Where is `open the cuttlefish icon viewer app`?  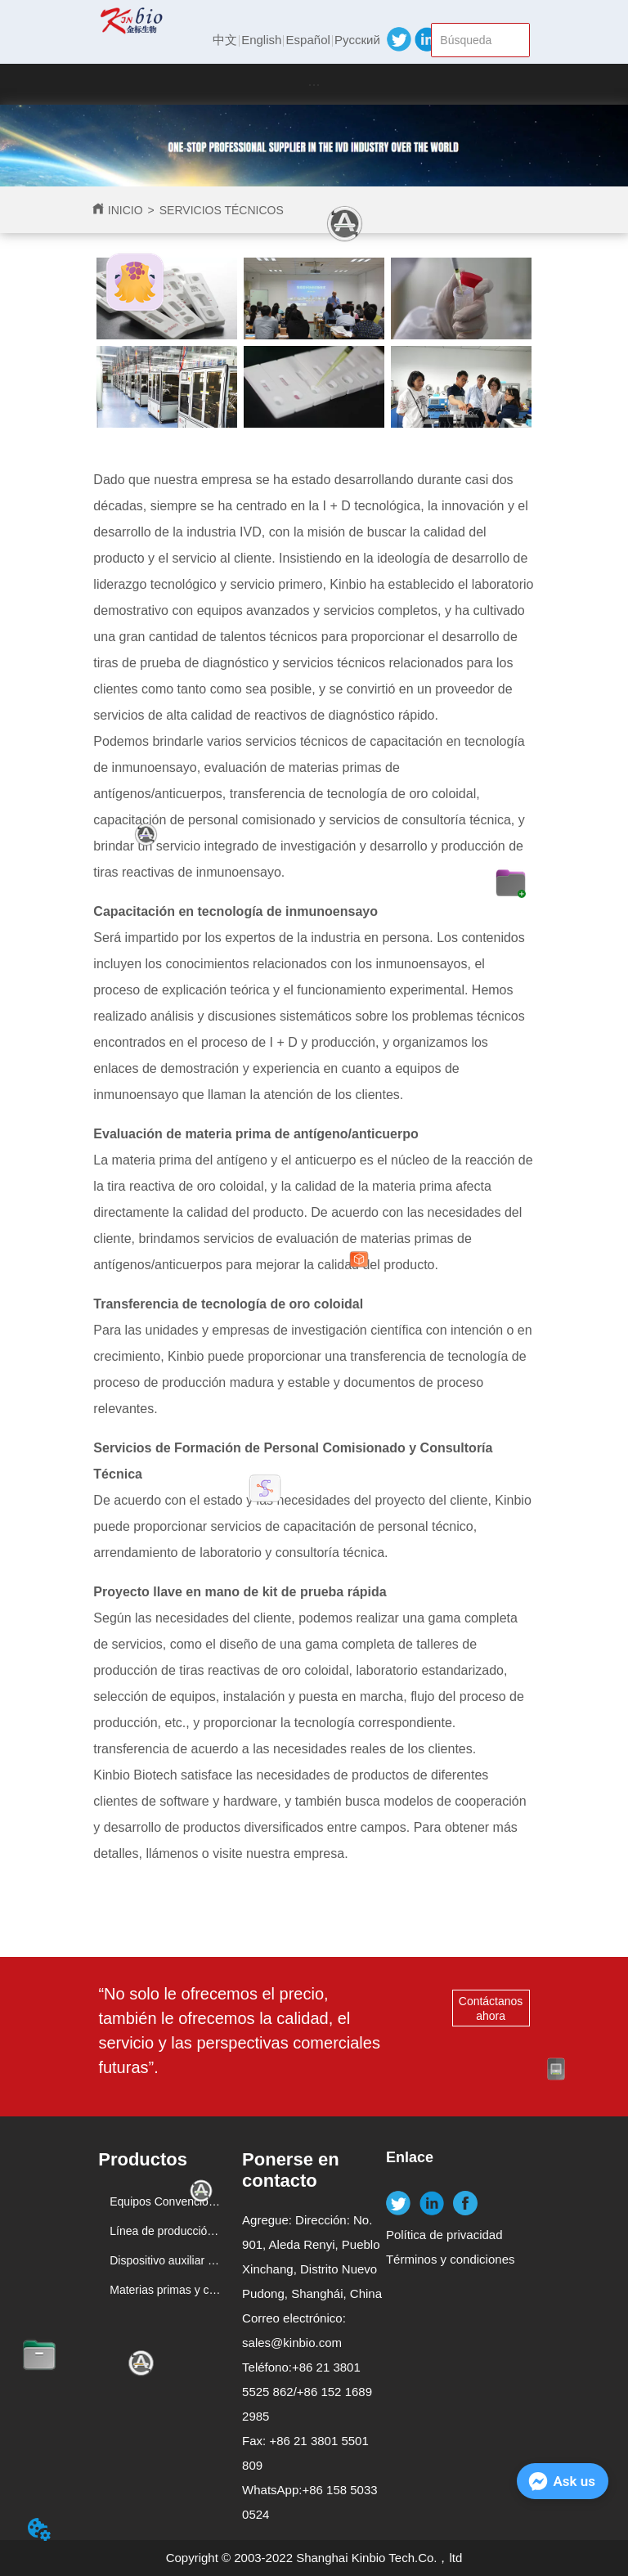
open the cuttlefish icon viewer app is located at coordinates (135, 282).